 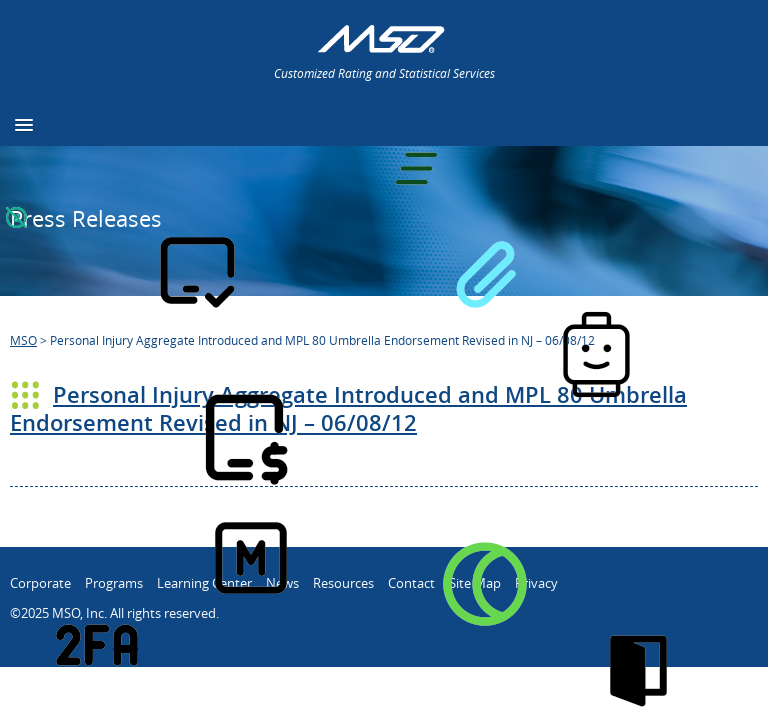 What do you see at coordinates (16, 217) in the screenshot?
I see `disable copyleft licensing` at bounding box center [16, 217].